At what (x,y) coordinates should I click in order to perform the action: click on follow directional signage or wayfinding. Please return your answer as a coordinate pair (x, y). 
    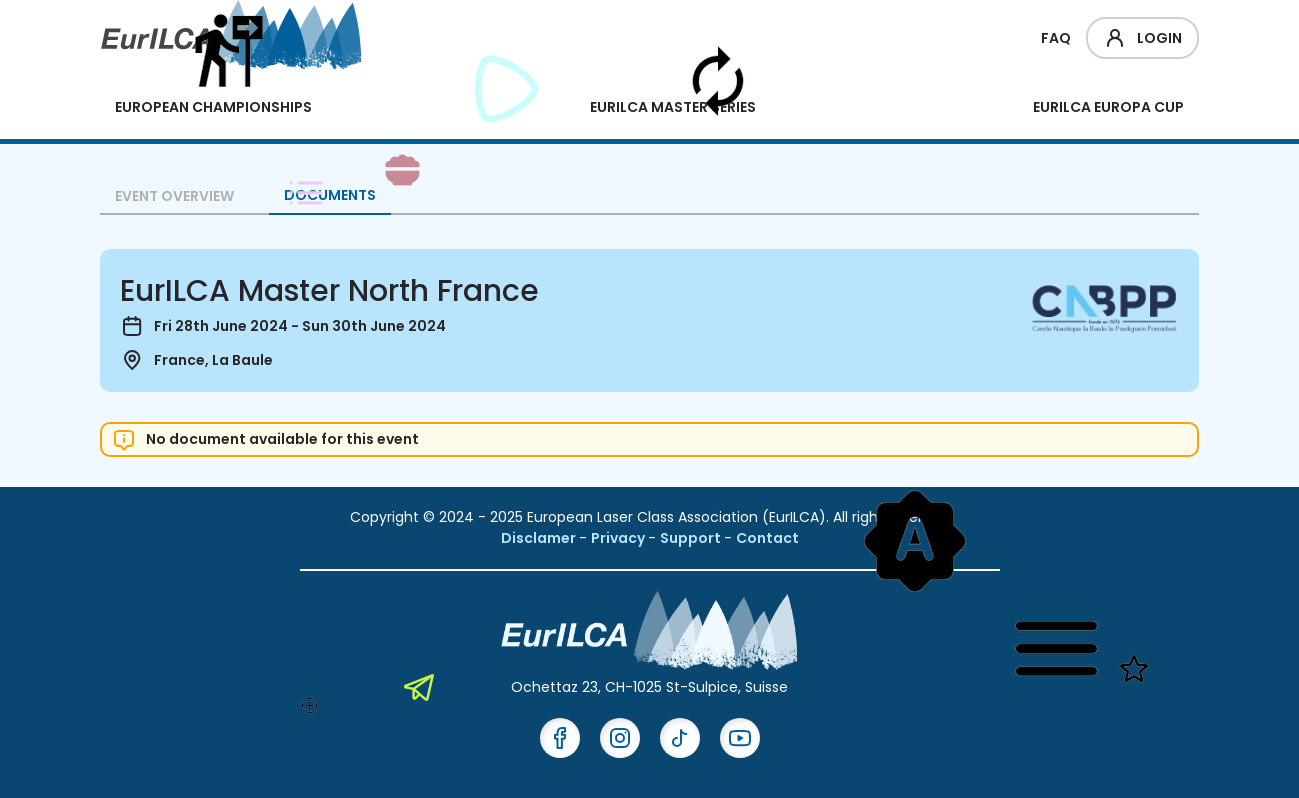
    Looking at the image, I should click on (230, 50).